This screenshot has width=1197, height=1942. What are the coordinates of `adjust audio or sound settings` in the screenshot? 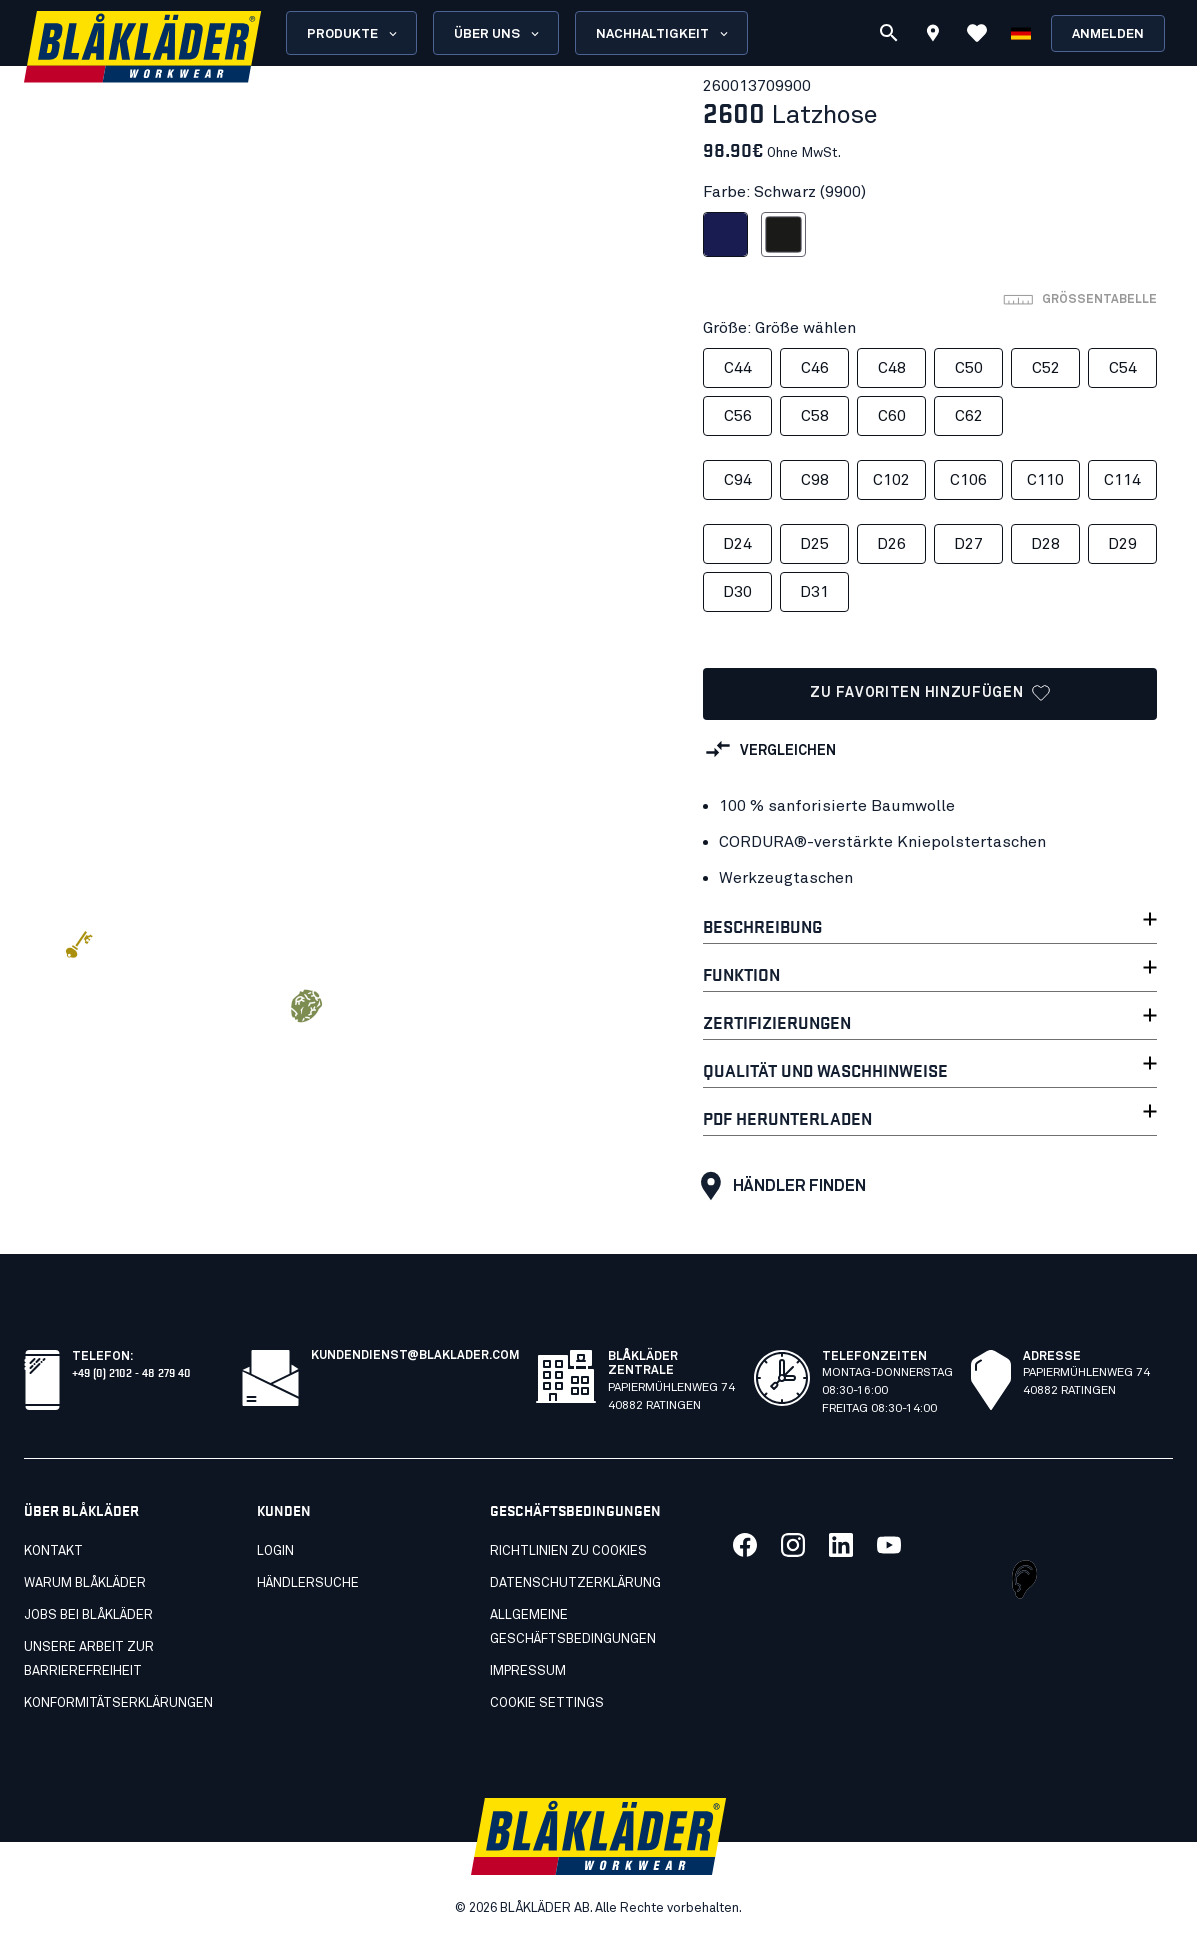 It's located at (1024, 1579).